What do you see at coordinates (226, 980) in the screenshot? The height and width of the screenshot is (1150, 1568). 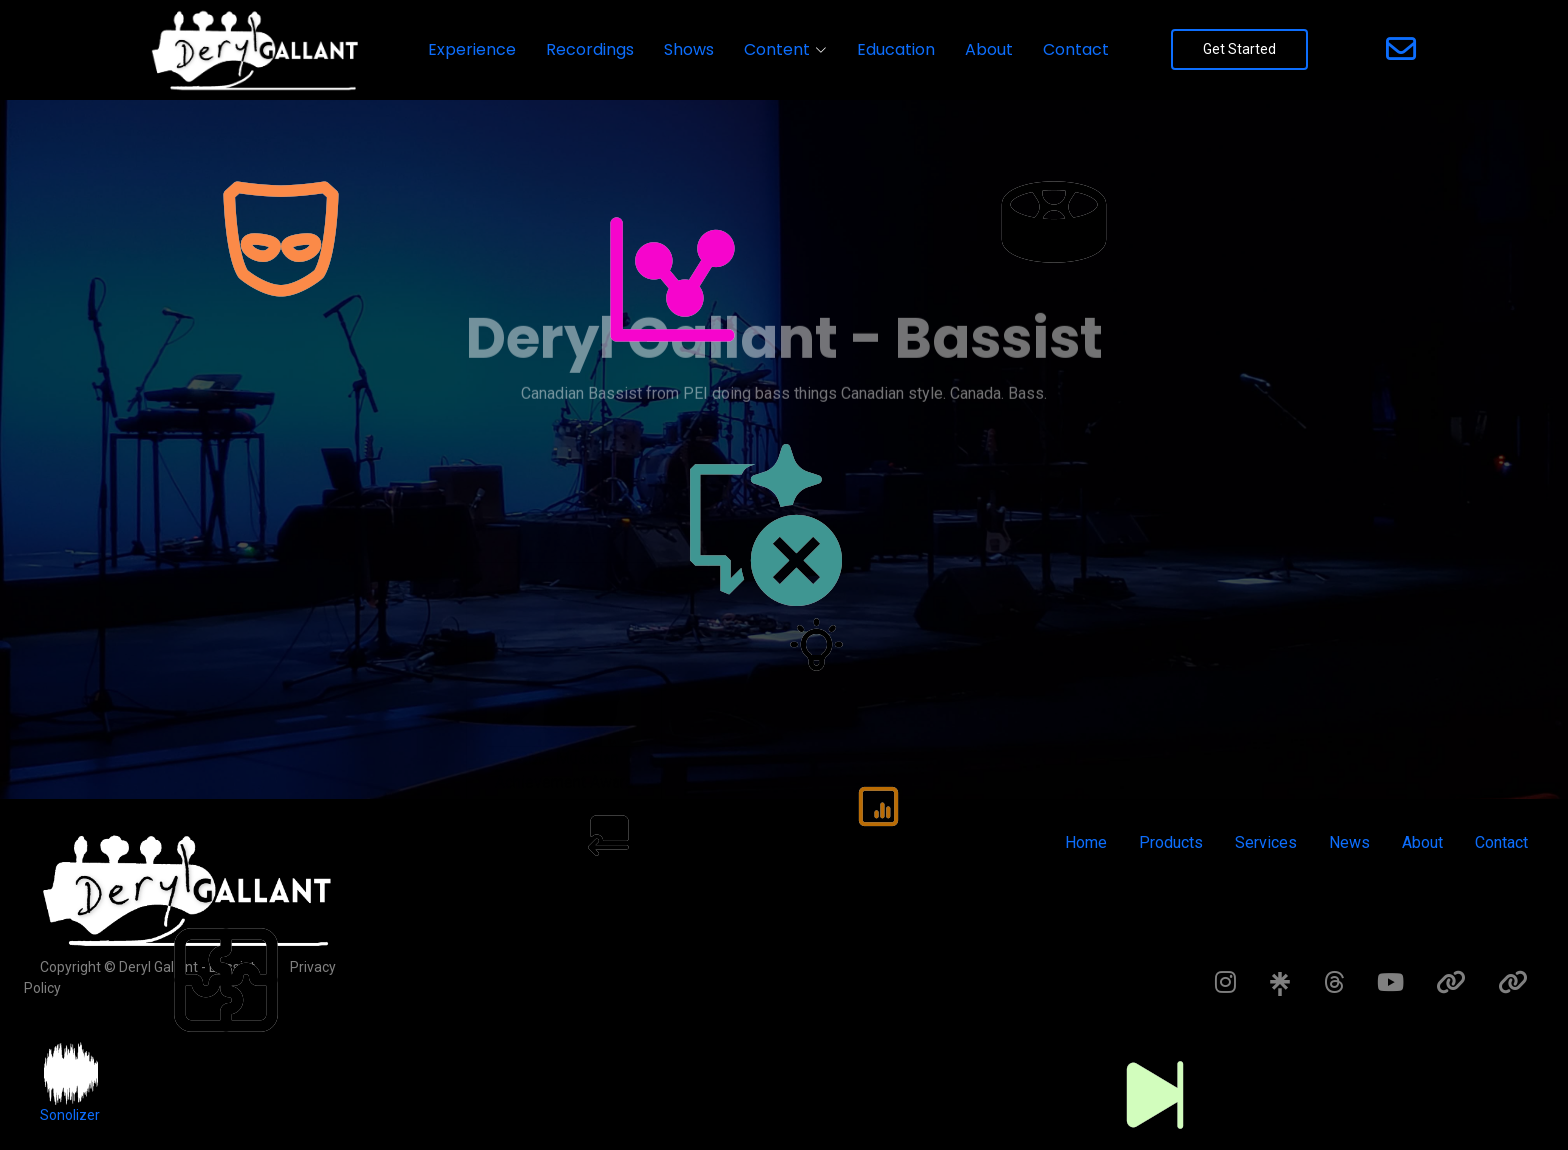 I see `access extensions or plugins` at bounding box center [226, 980].